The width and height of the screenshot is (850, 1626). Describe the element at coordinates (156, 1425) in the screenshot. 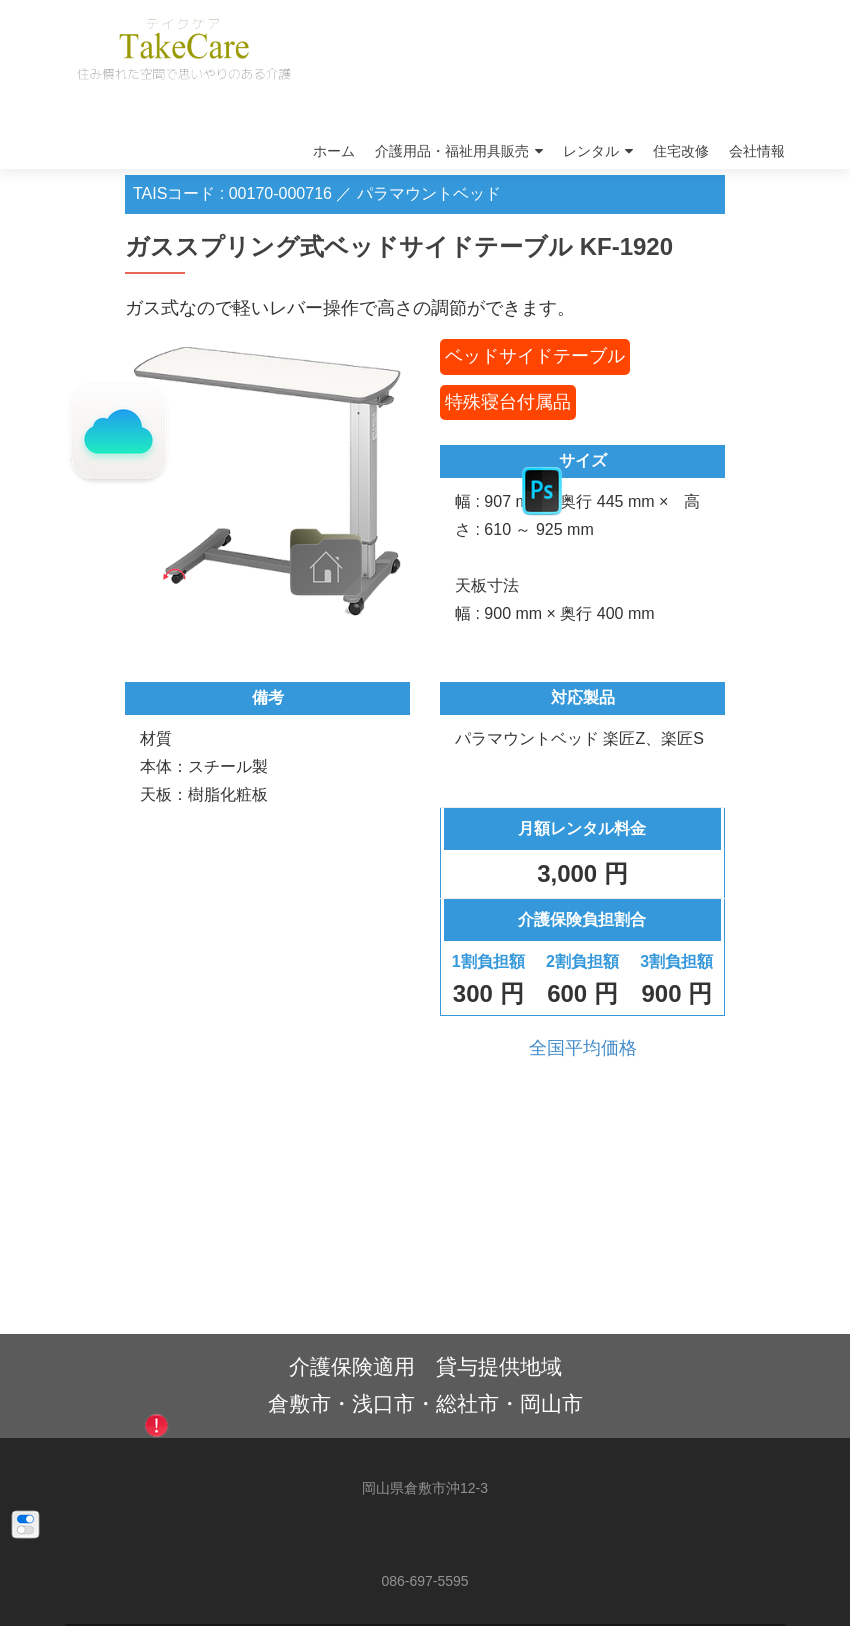

I see `report a system crash or error` at that location.